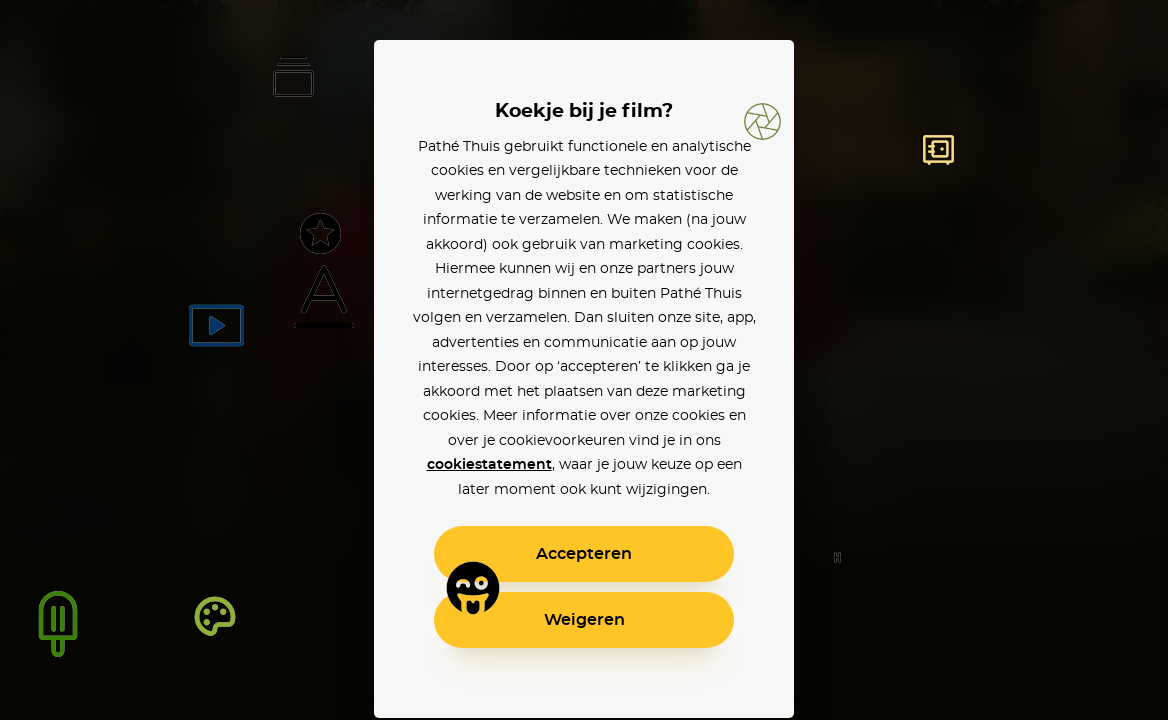 The width and height of the screenshot is (1168, 720). Describe the element at coordinates (762, 121) in the screenshot. I see `adjust camera aperture settings` at that location.